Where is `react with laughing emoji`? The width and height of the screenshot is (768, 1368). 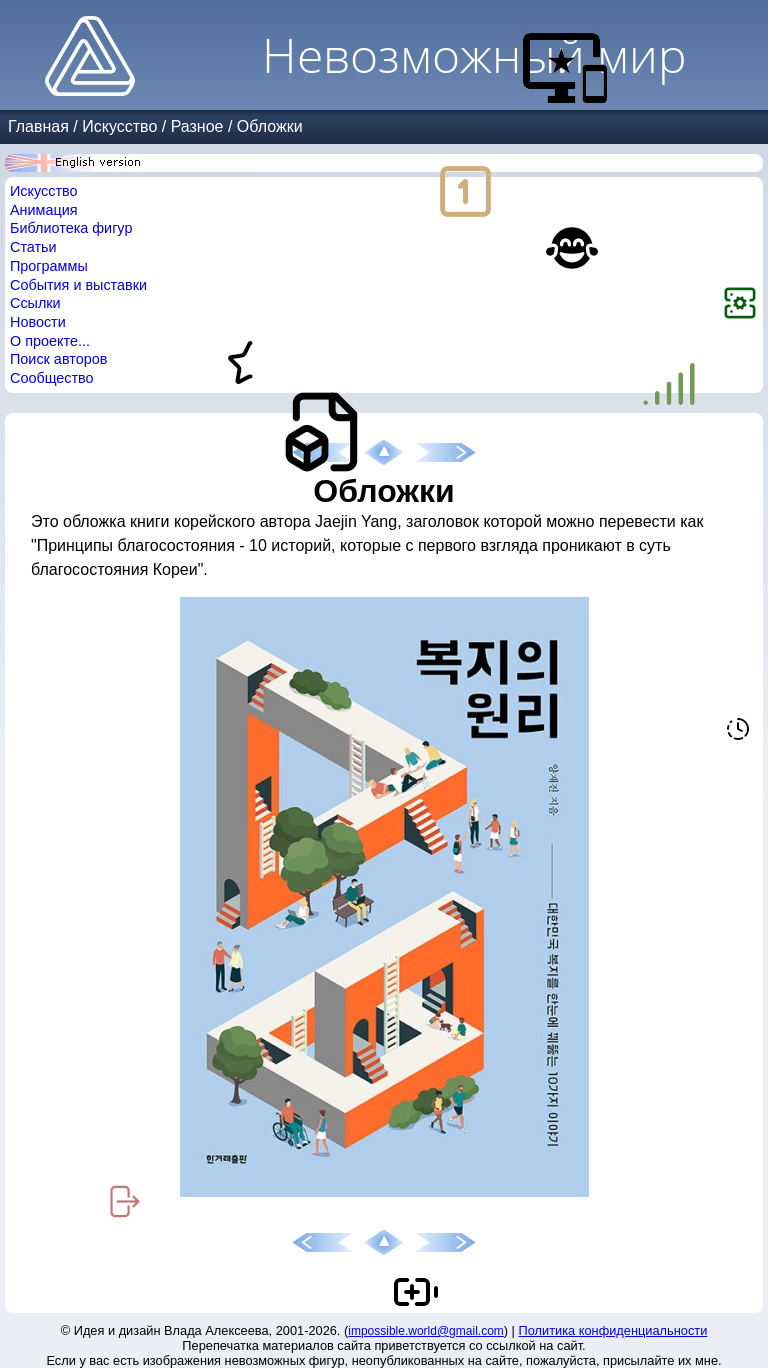
react with laughing emoji is located at coordinates (572, 248).